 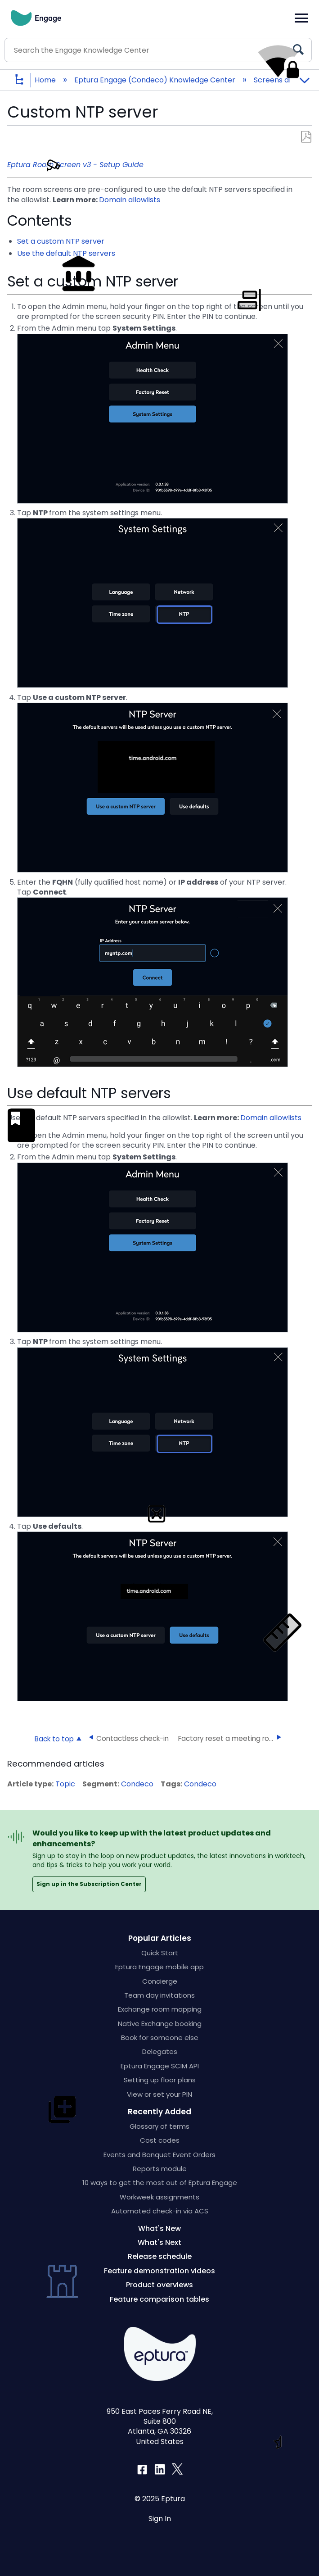 What do you see at coordinates (79, 274) in the screenshot?
I see `access bank or financial account` at bounding box center [79, 274].